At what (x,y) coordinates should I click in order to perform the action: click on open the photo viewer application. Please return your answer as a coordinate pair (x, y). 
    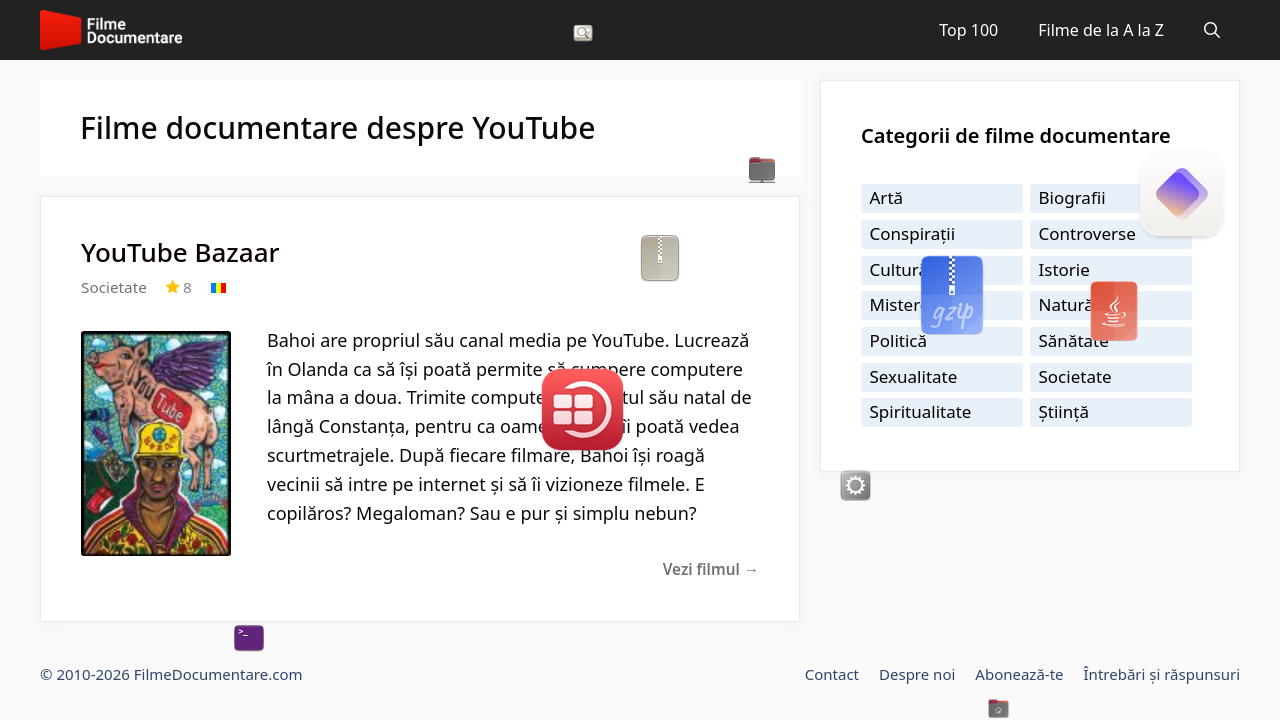
    Looking at the image, I should click on (583, 33).